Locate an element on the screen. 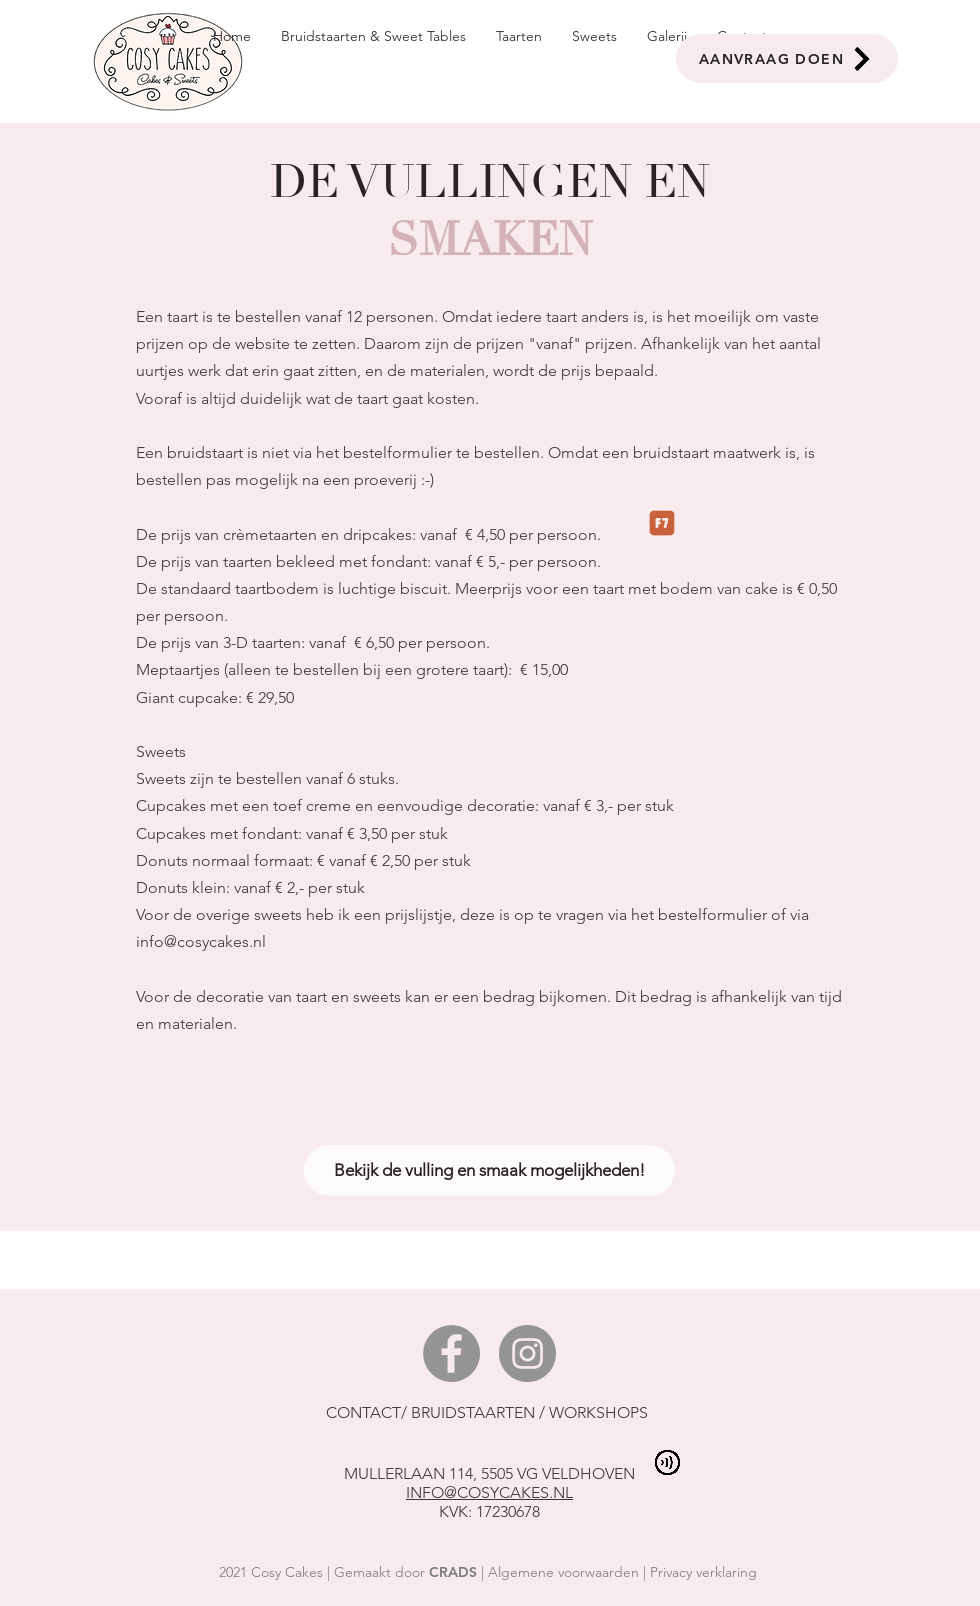  tap to pay with contactless payment is located at coordinates (667, 1462).